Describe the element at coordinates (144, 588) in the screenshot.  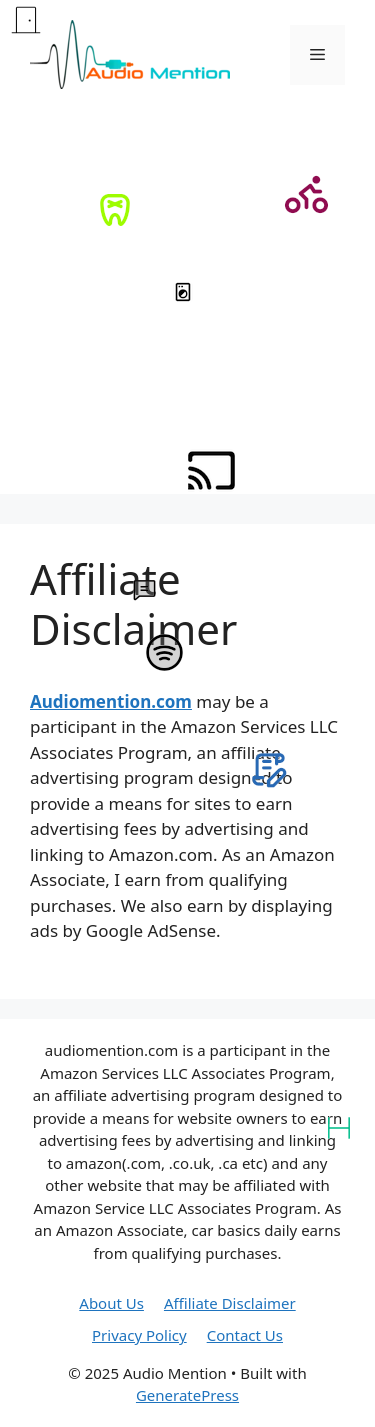
I see `open chat or messaging` at that location.